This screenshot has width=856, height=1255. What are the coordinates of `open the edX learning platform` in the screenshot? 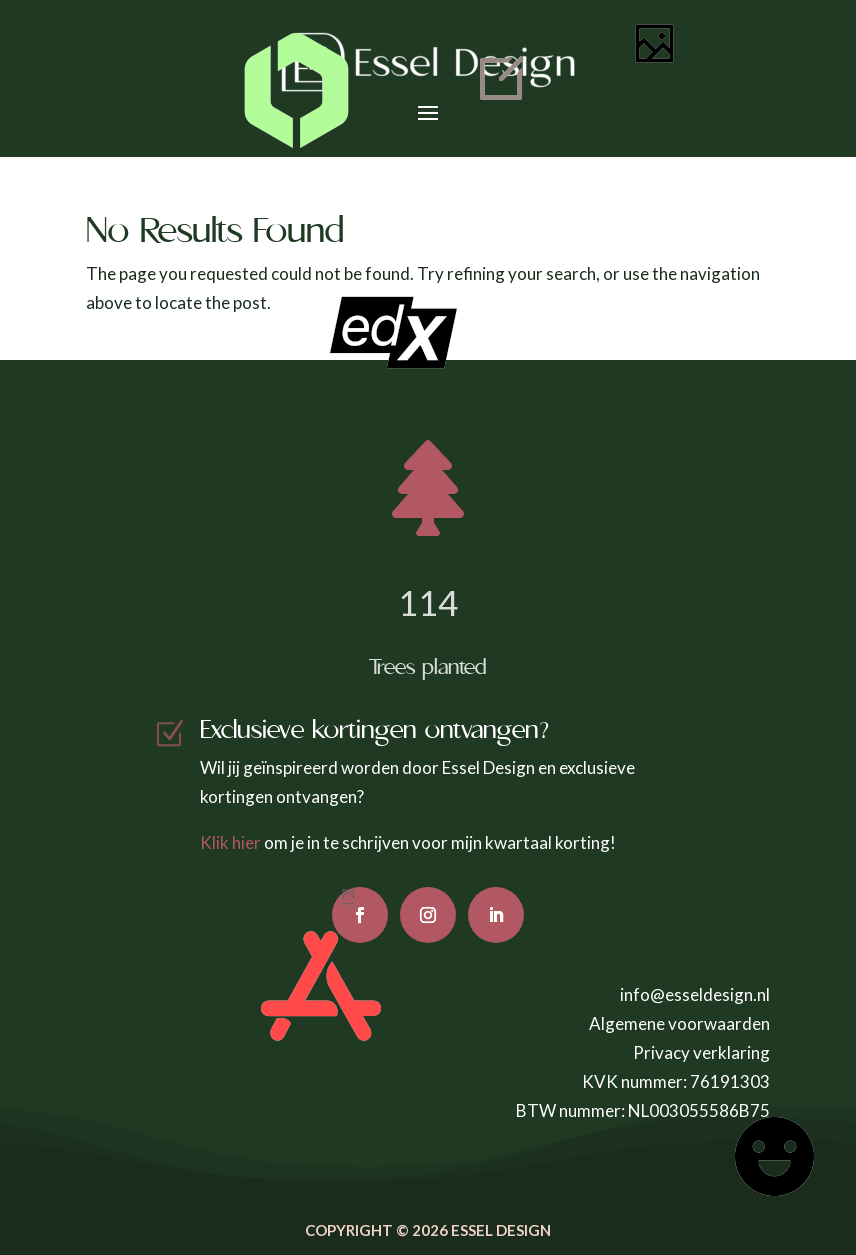 It's located at (393, 332).